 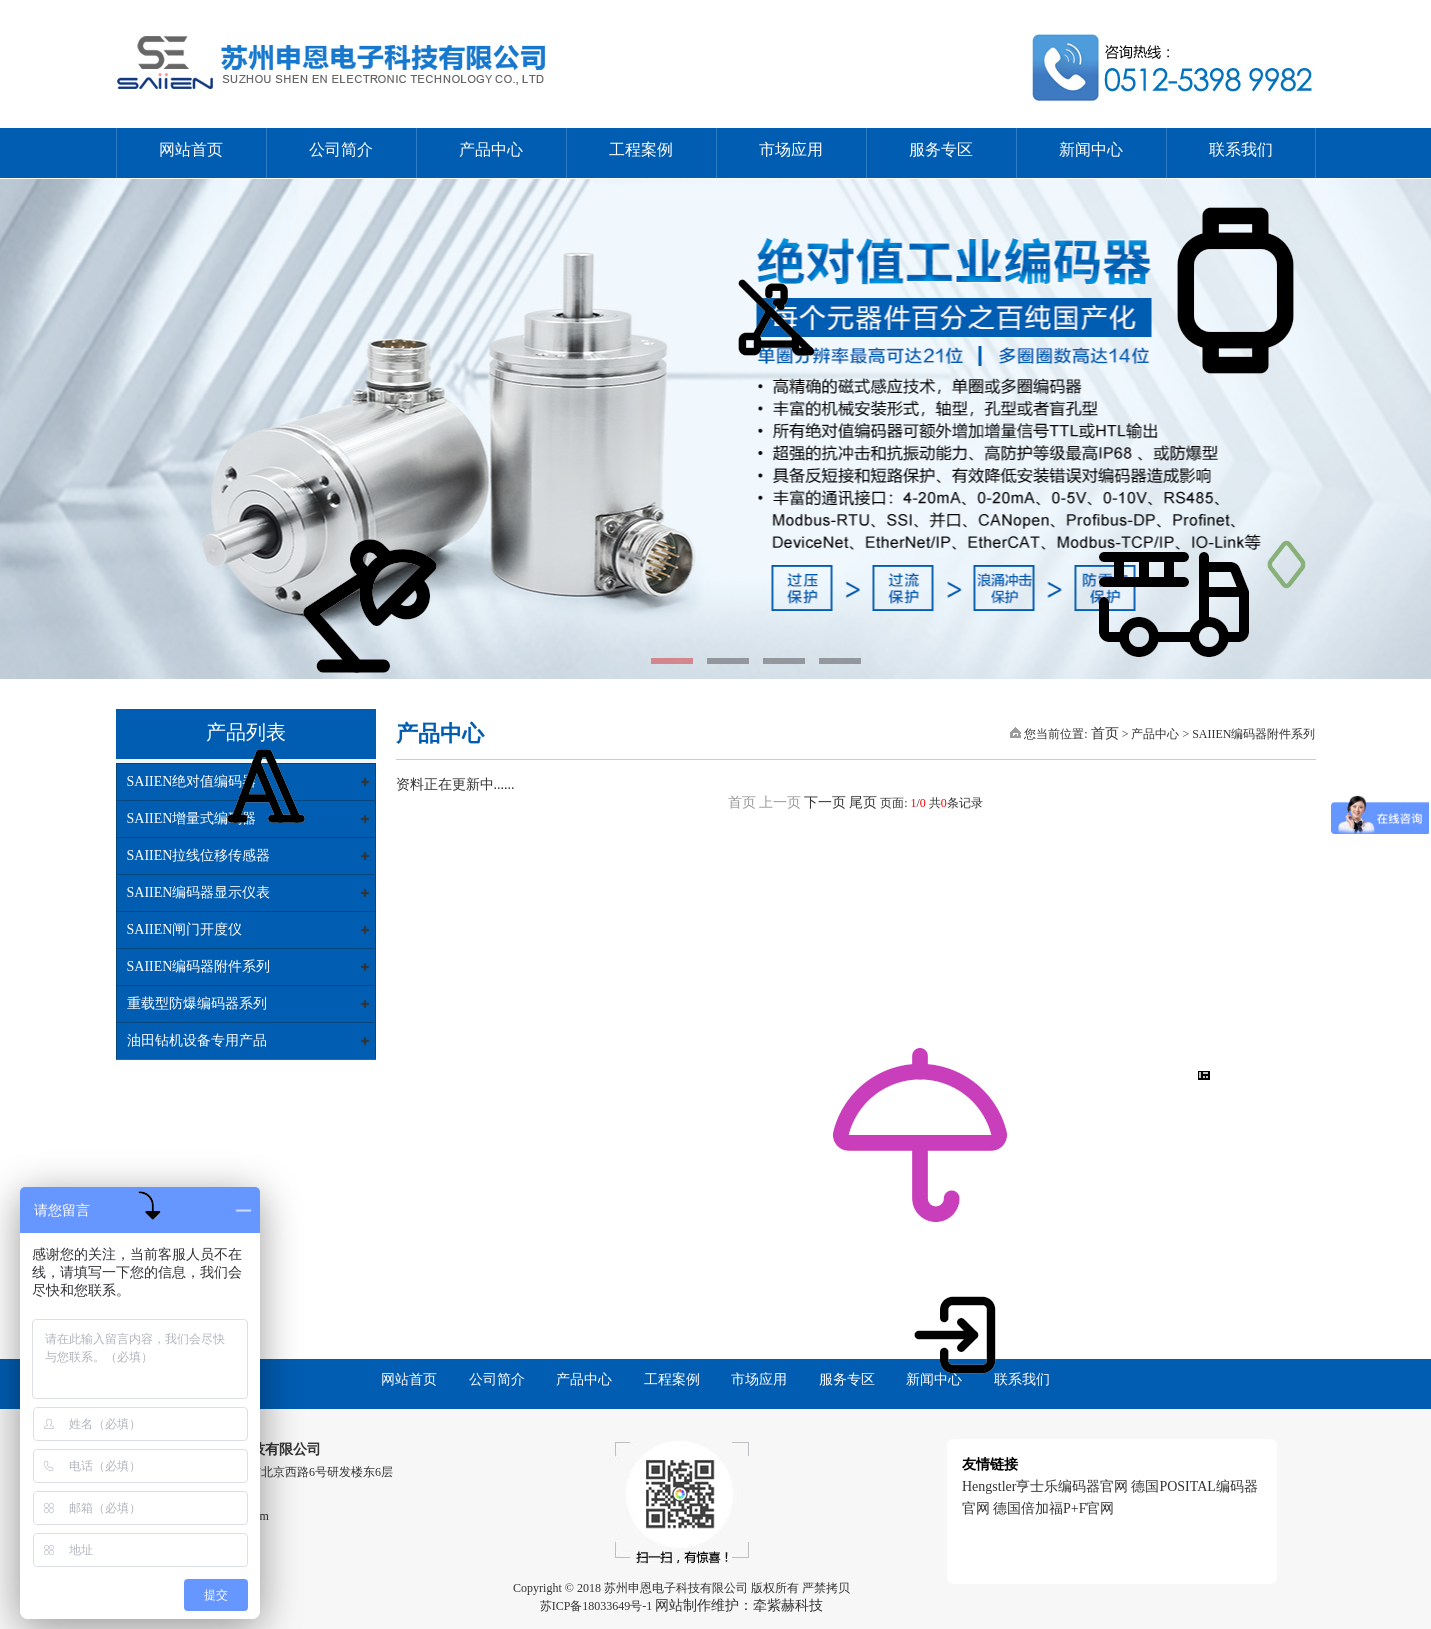 I want to click on emergency services or fire department contact, so click(x=1169, y=597).